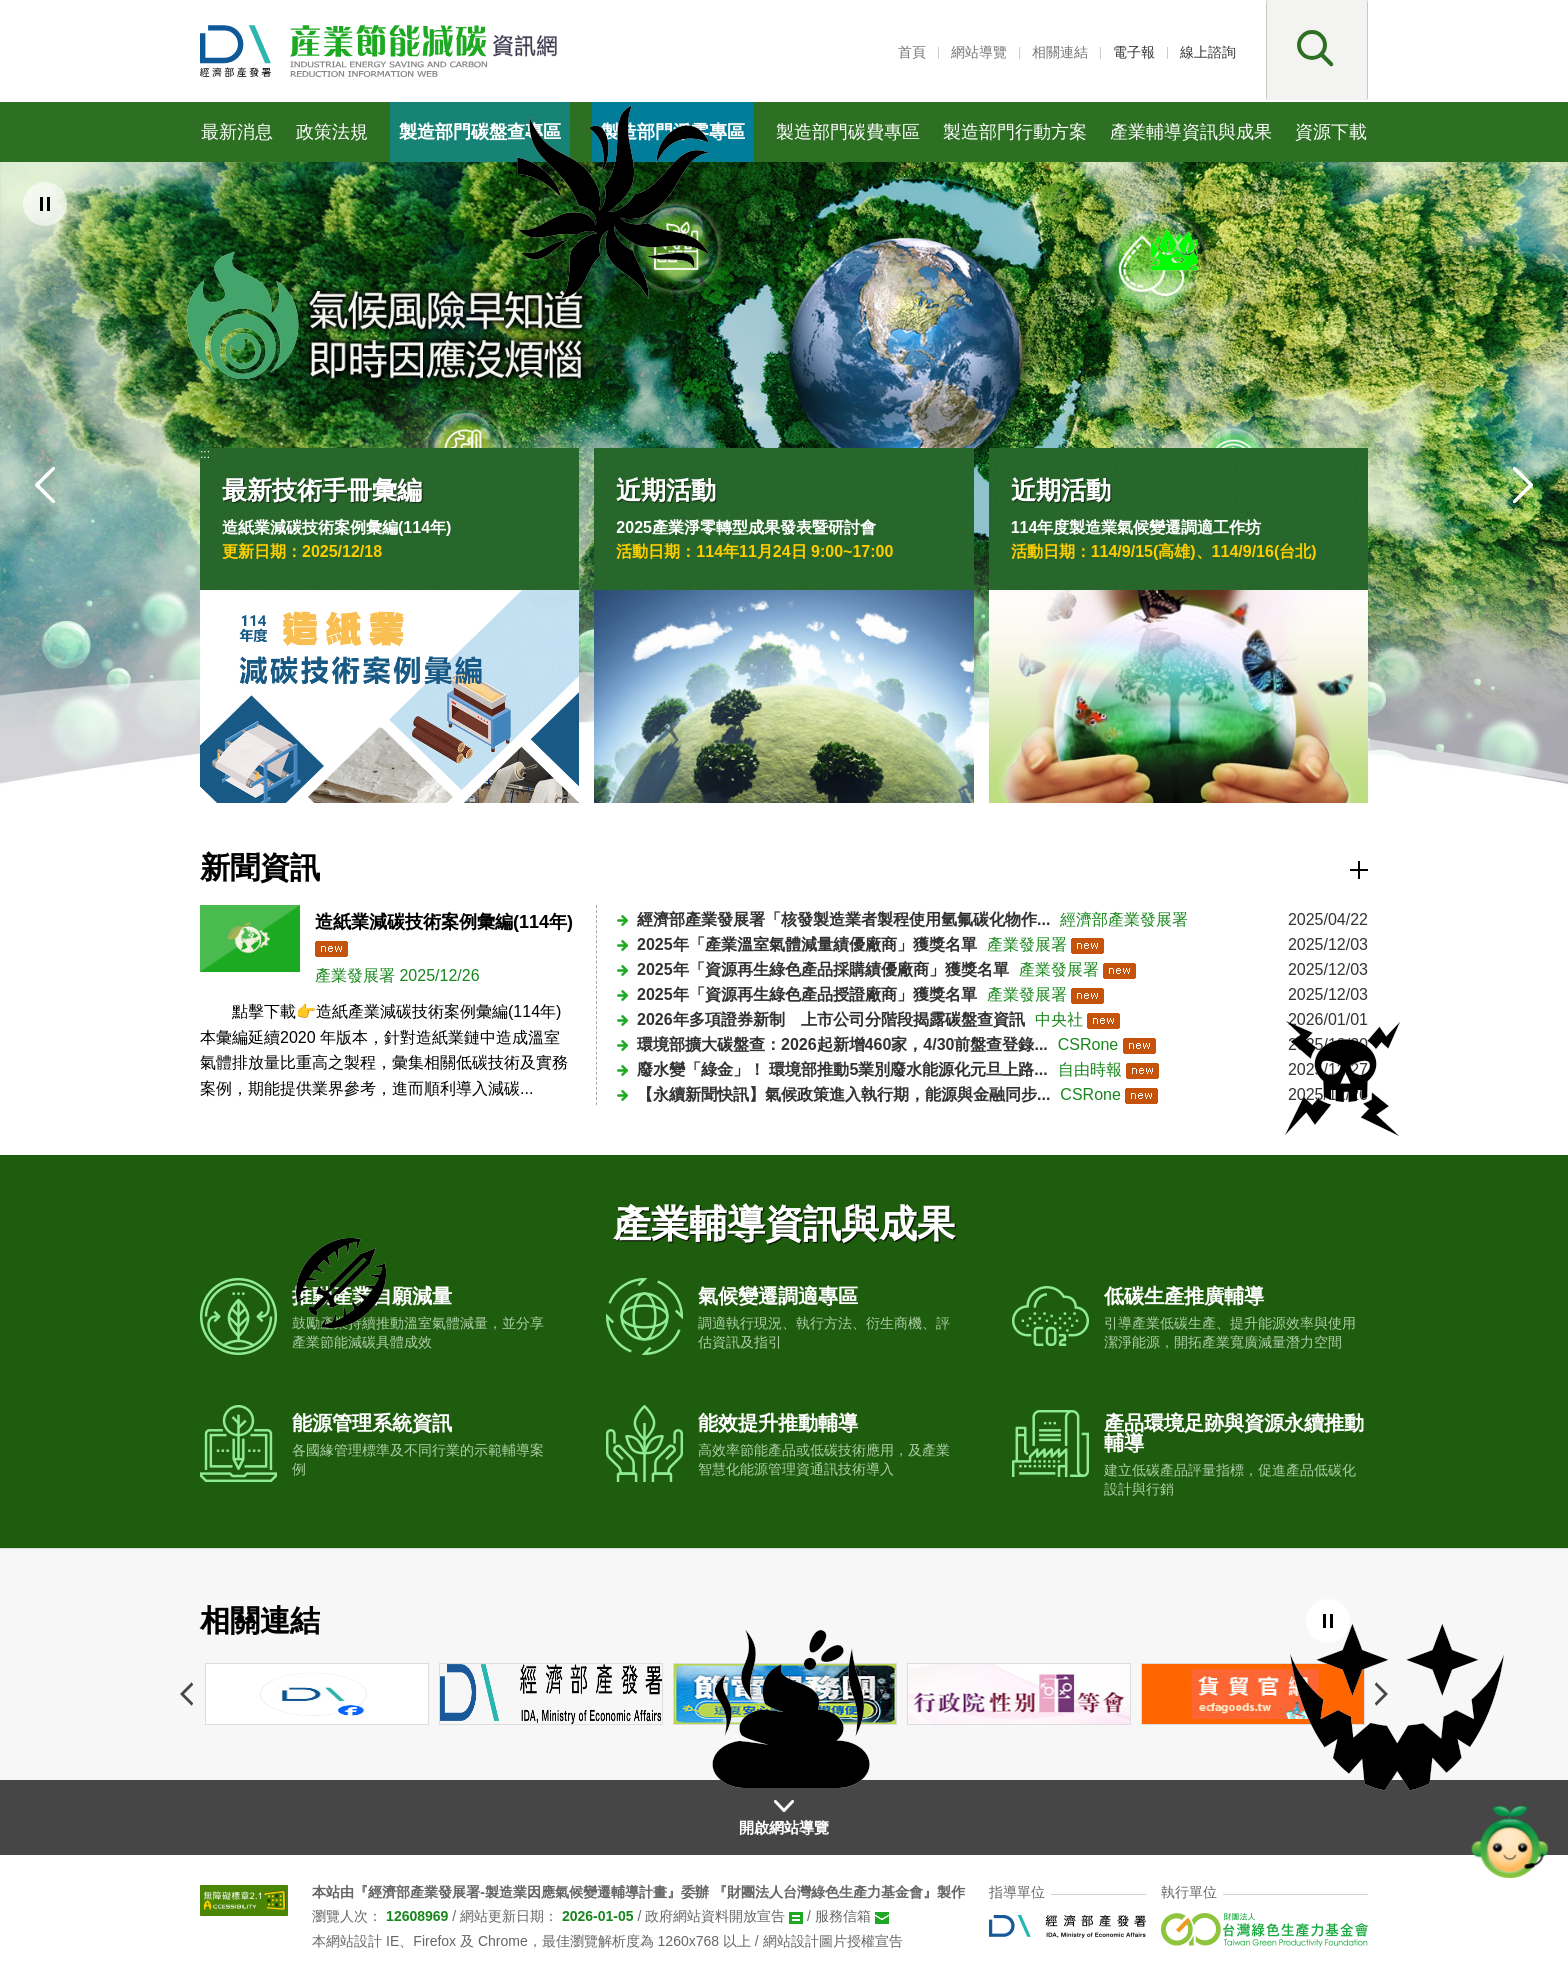 The height and width of the screenshot is (1978, 1568). What do you see at coordinates (1342, 1078) in the screenshot?
I see `indicates a powerful attack or special ability` at bounding box center [1342, 1078].